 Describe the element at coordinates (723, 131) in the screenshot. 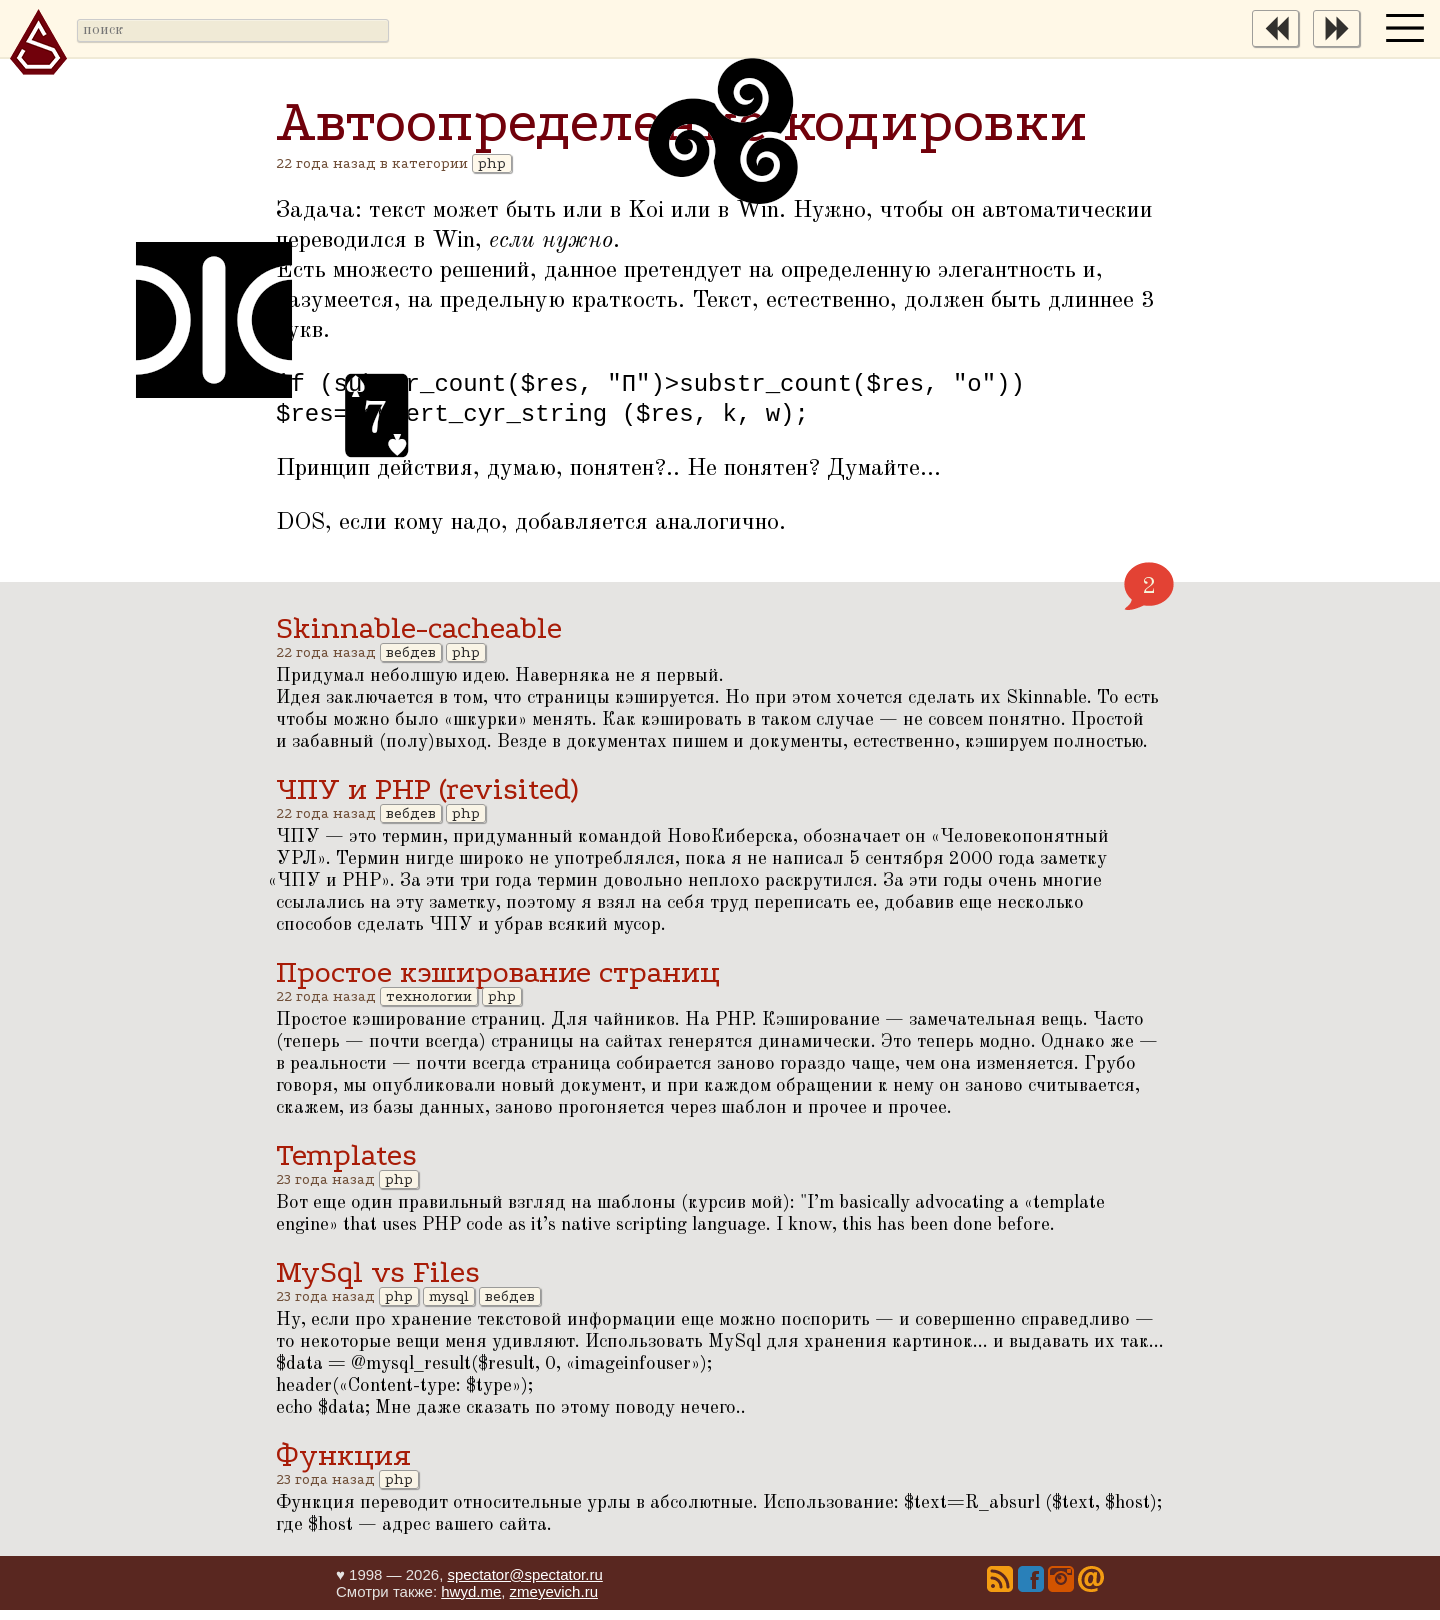

I see `decorative celtic or triskele symbol element` at that location.